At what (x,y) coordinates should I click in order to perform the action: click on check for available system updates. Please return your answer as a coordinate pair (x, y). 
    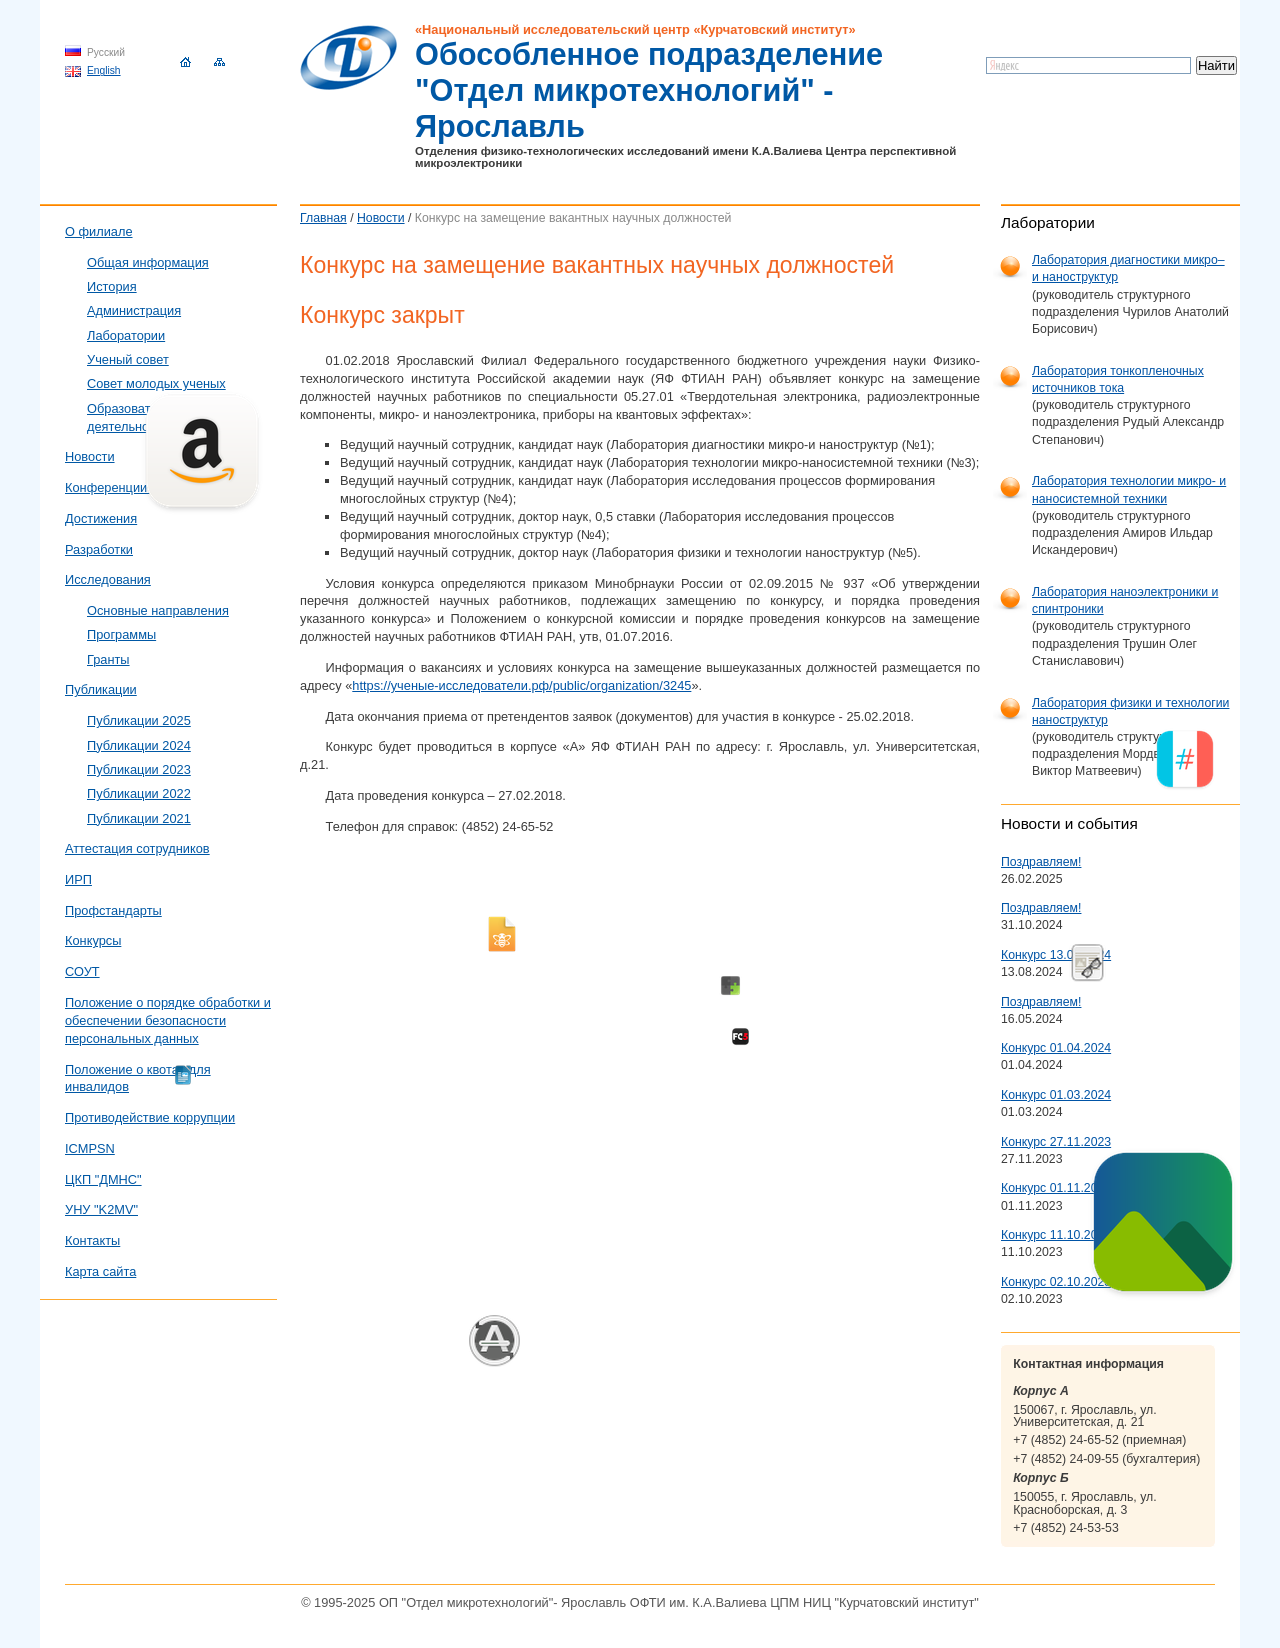
    Looking at the image, I should click on (494, 1340).